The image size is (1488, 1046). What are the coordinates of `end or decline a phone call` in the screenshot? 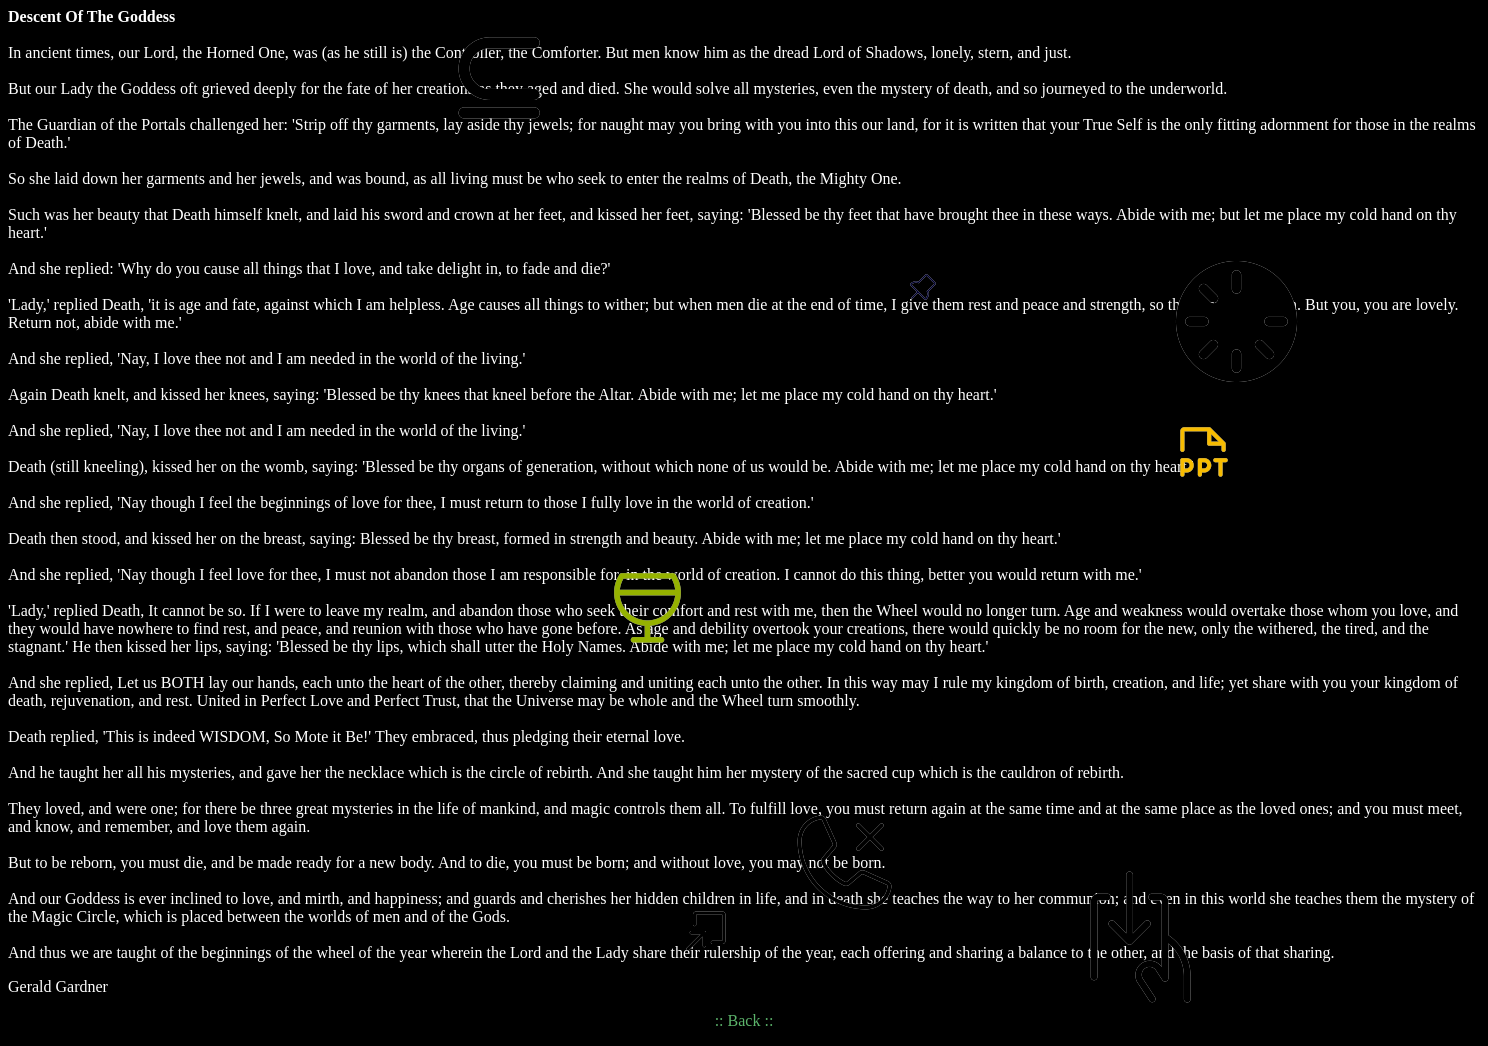 It's located at (846, 860).